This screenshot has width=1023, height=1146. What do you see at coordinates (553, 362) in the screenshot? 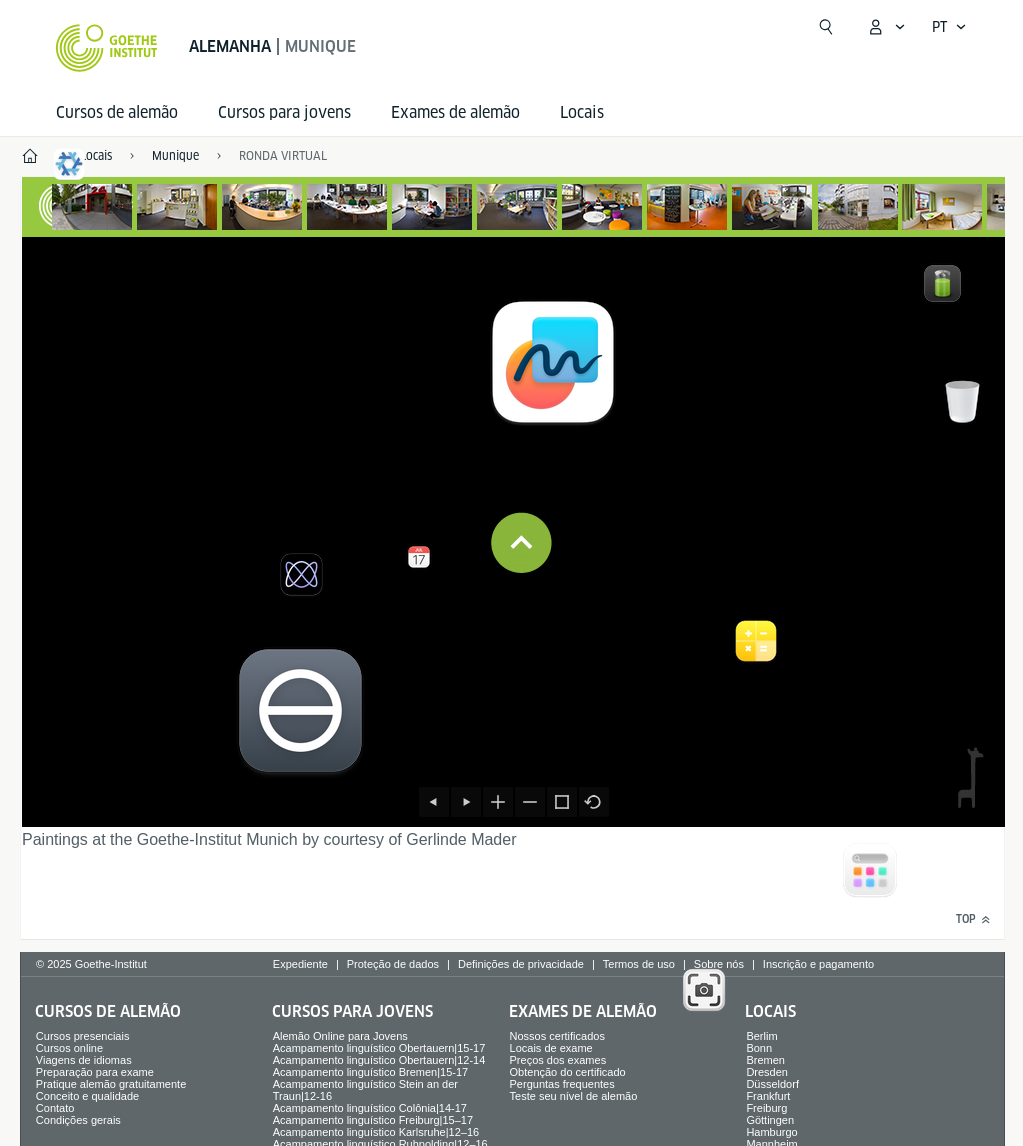
I see `open Apple Freeform app` at bounding box center [553, 362].